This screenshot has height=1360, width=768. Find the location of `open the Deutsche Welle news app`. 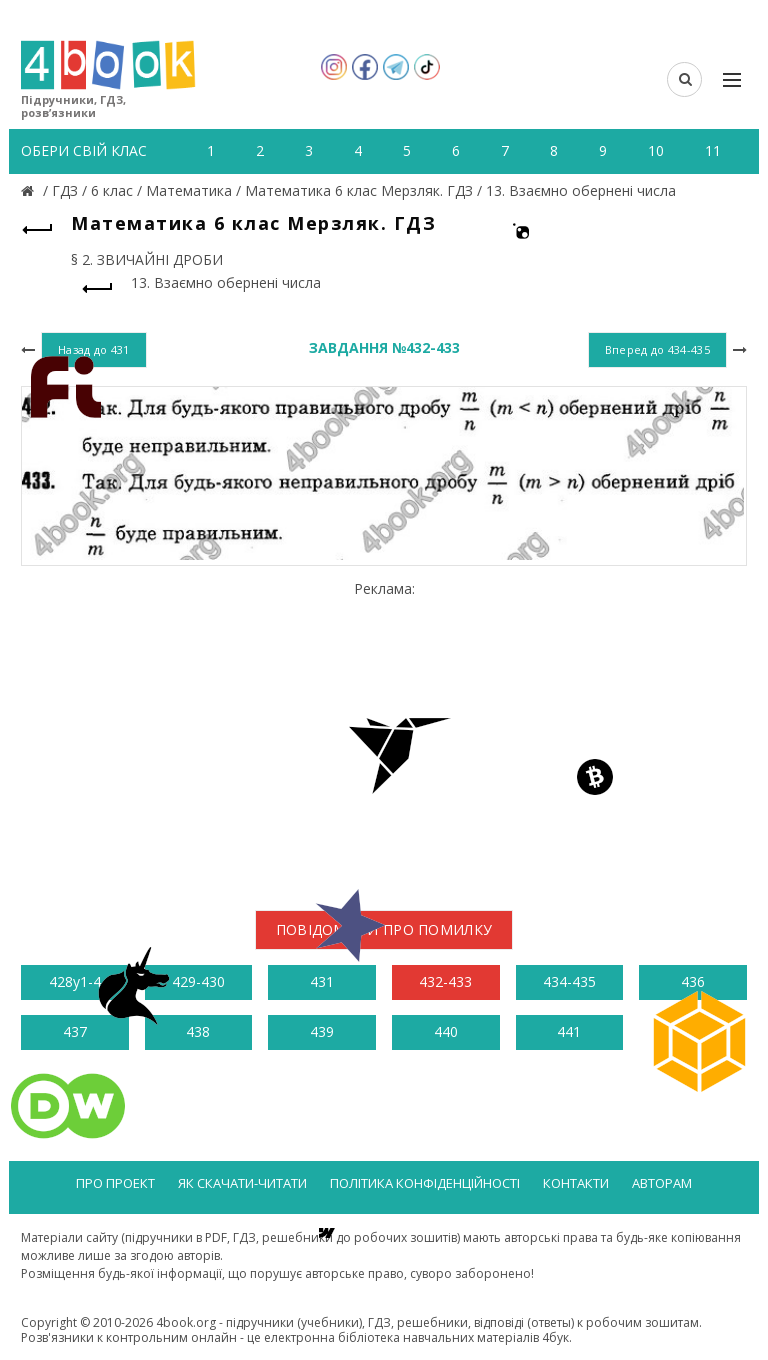

open the Deutsche Welle news app is located at coordinates (68, 1106).